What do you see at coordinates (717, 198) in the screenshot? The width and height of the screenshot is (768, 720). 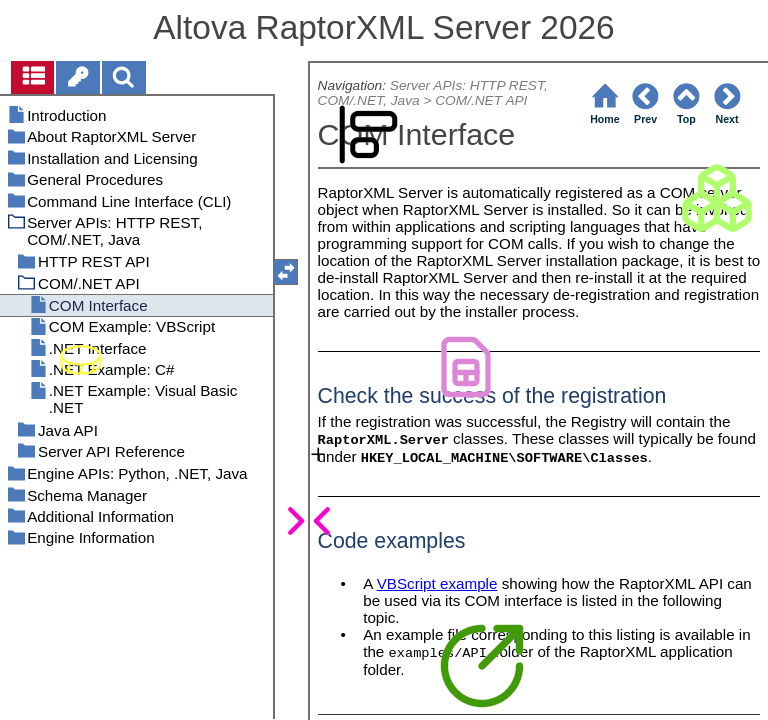 I see `view inventory or packages` at bounding box center [717, 198].